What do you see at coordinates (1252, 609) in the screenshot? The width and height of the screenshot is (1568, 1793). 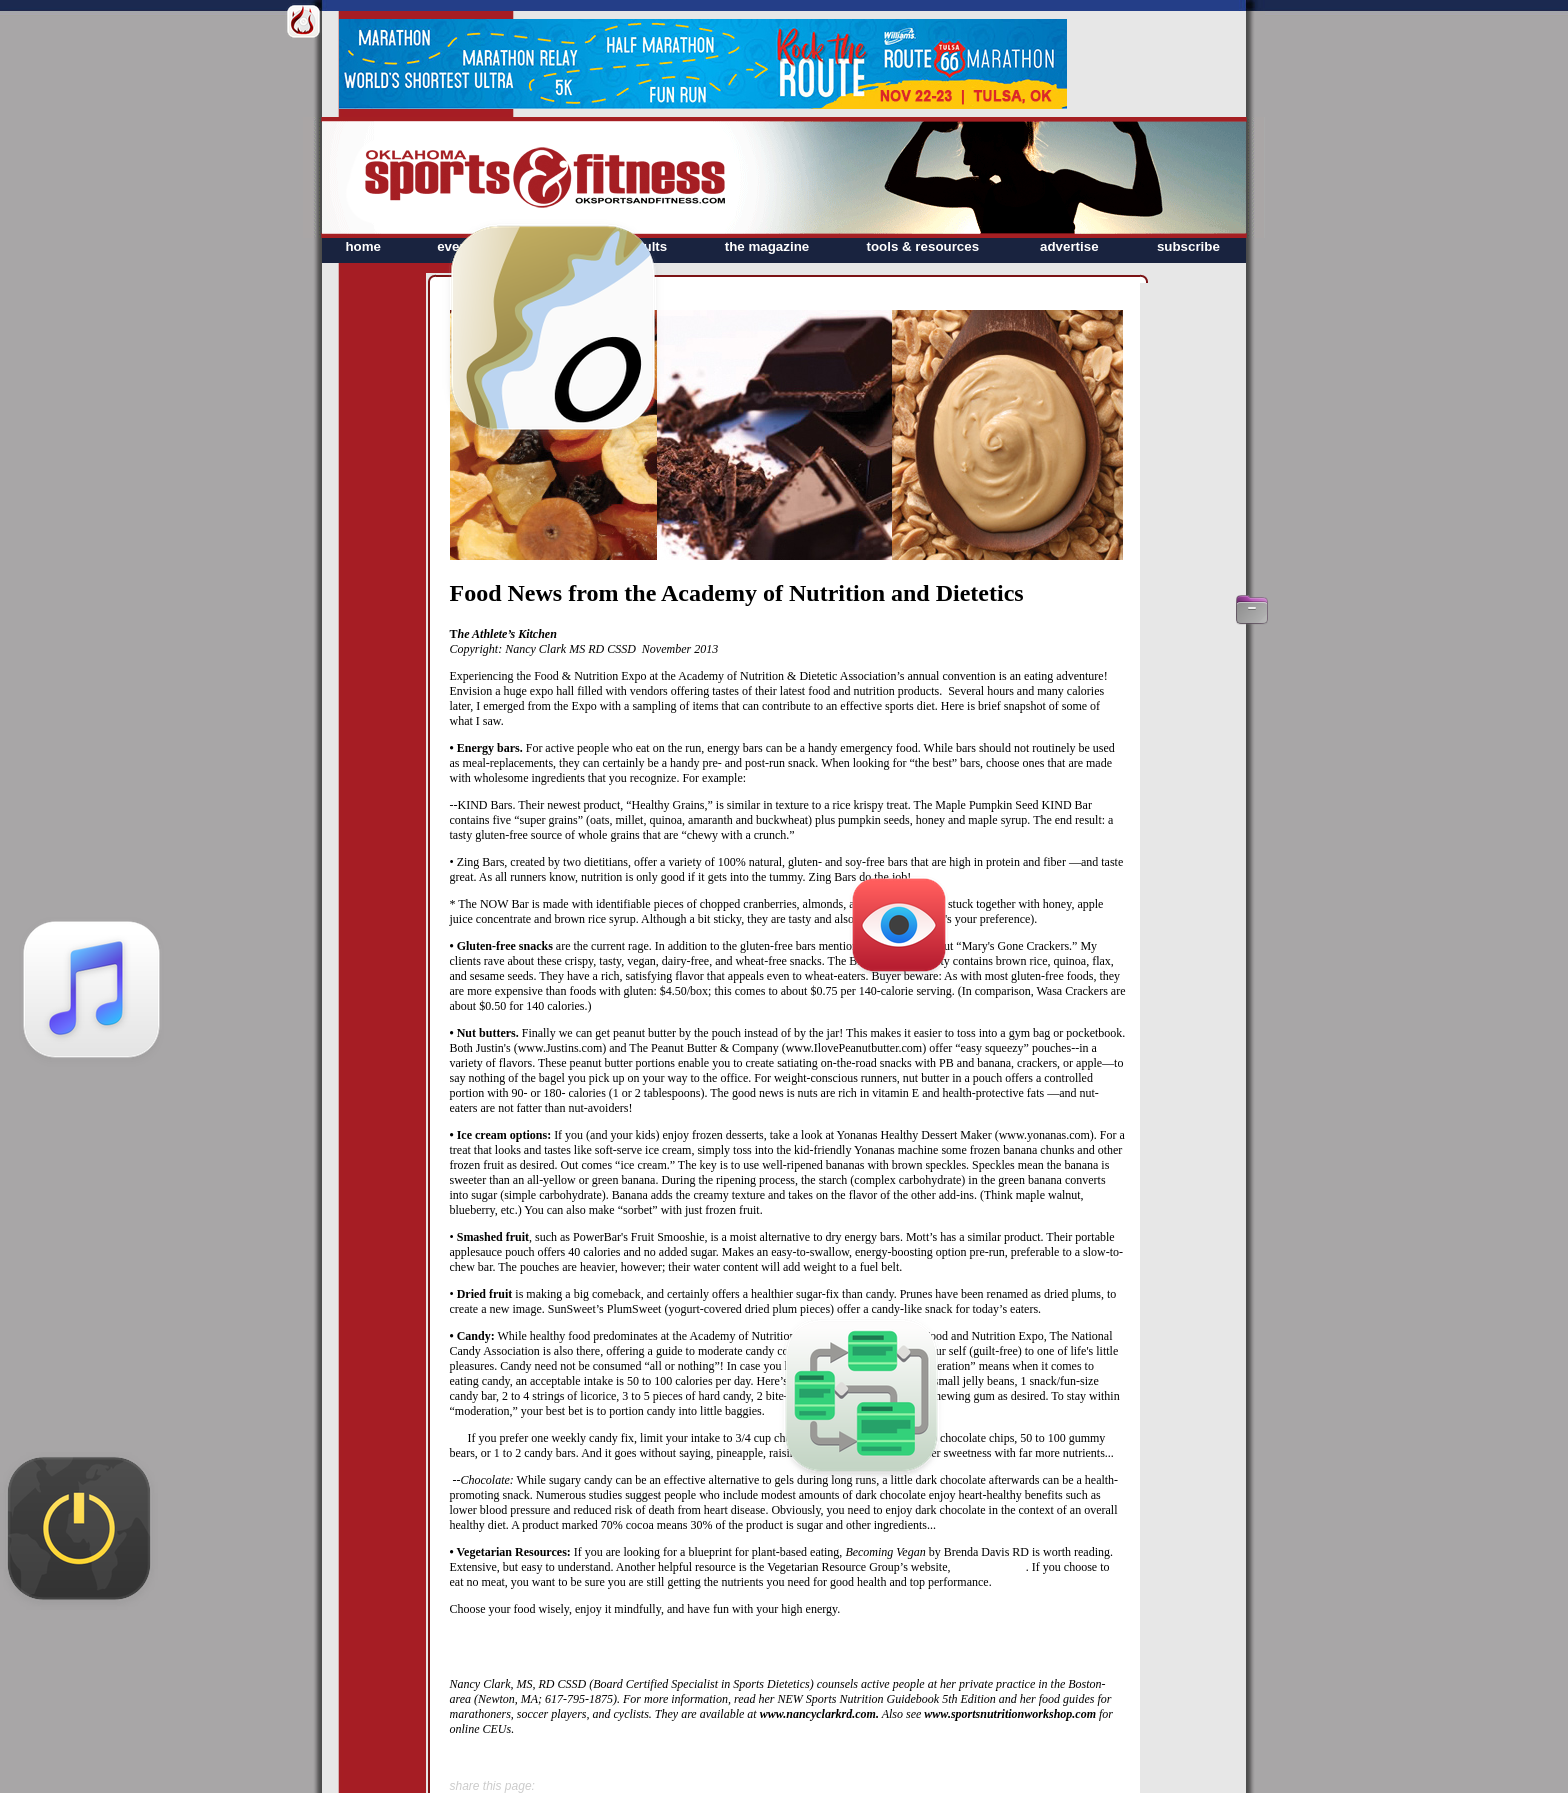 I see `open the file manager application` at bounding box center [1252, 609].